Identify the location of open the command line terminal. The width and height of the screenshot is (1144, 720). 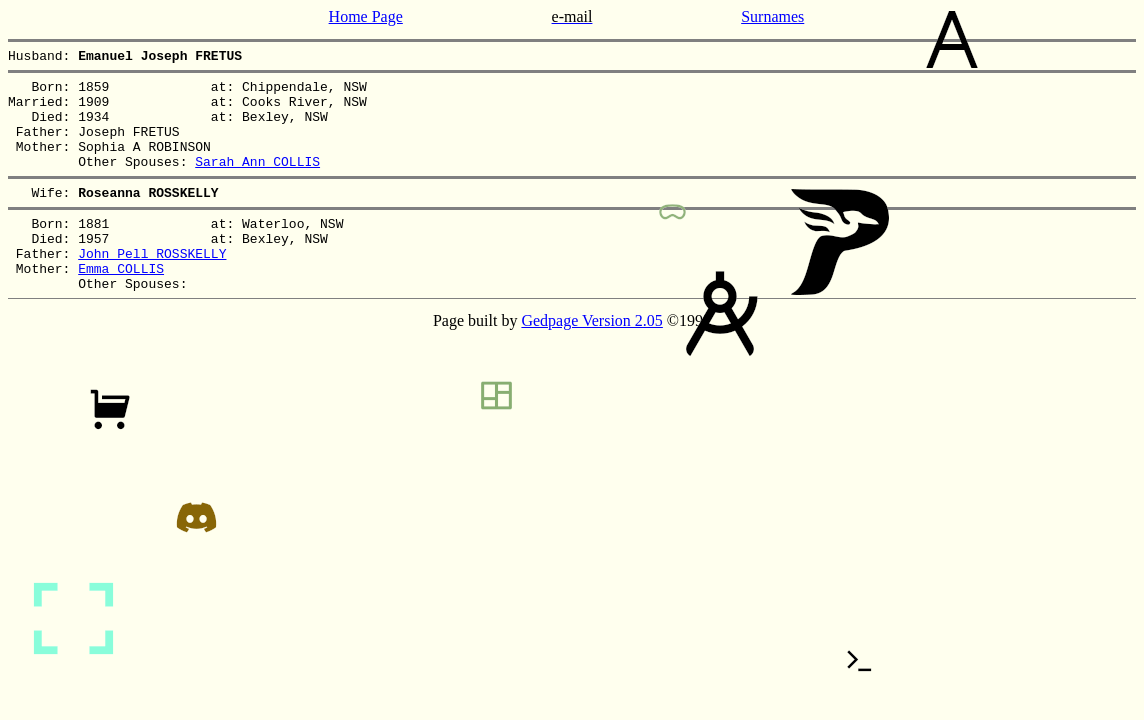
(859, 659).